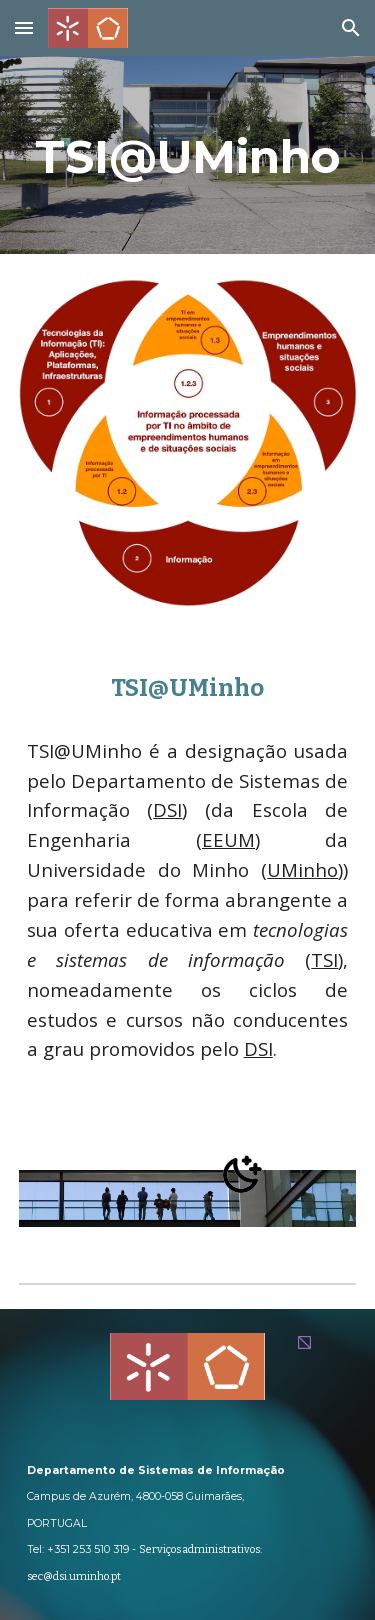  Describe the element at coordinates (304, 1342) in the screenshot. I see `placeholder for missing or unavailable image content` at that location.